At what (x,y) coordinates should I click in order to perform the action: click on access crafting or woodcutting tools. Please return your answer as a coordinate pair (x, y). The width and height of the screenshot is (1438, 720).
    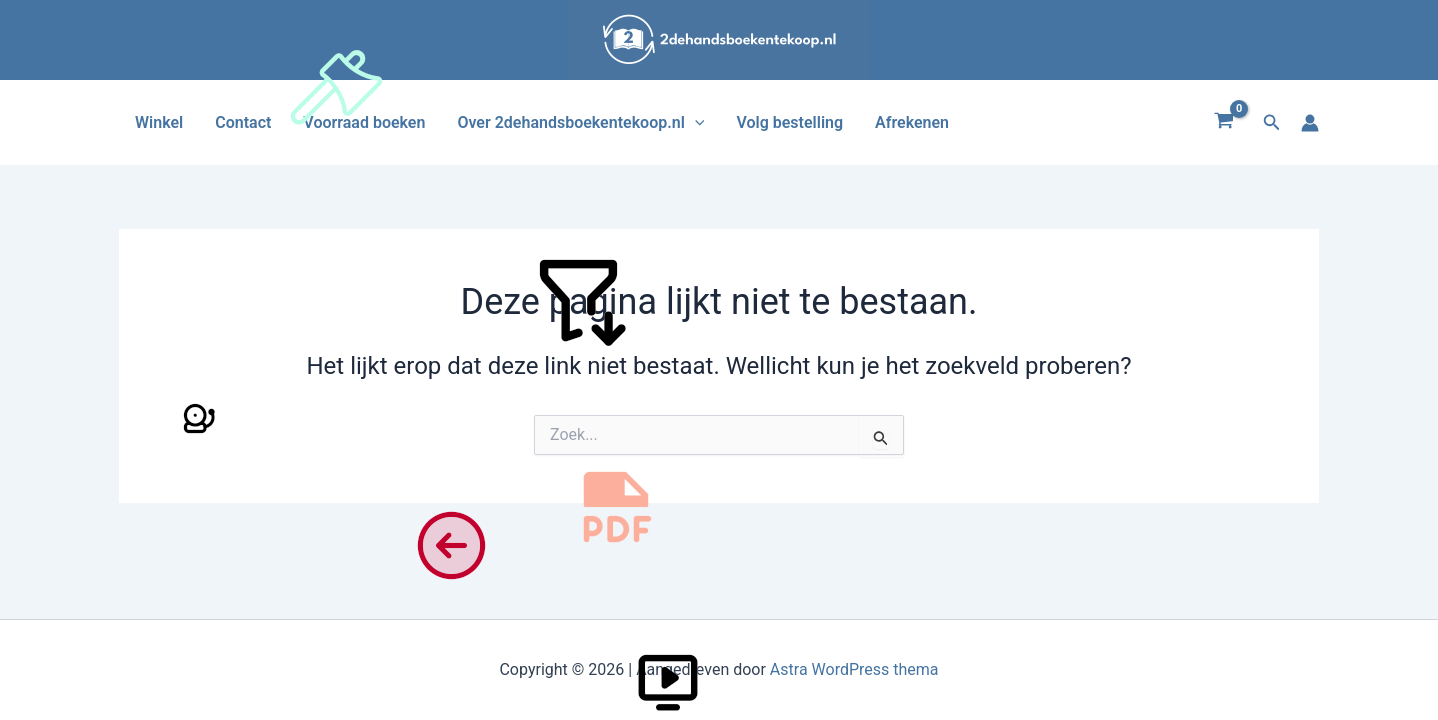
    Looking at the image, I should click on (336, 90).